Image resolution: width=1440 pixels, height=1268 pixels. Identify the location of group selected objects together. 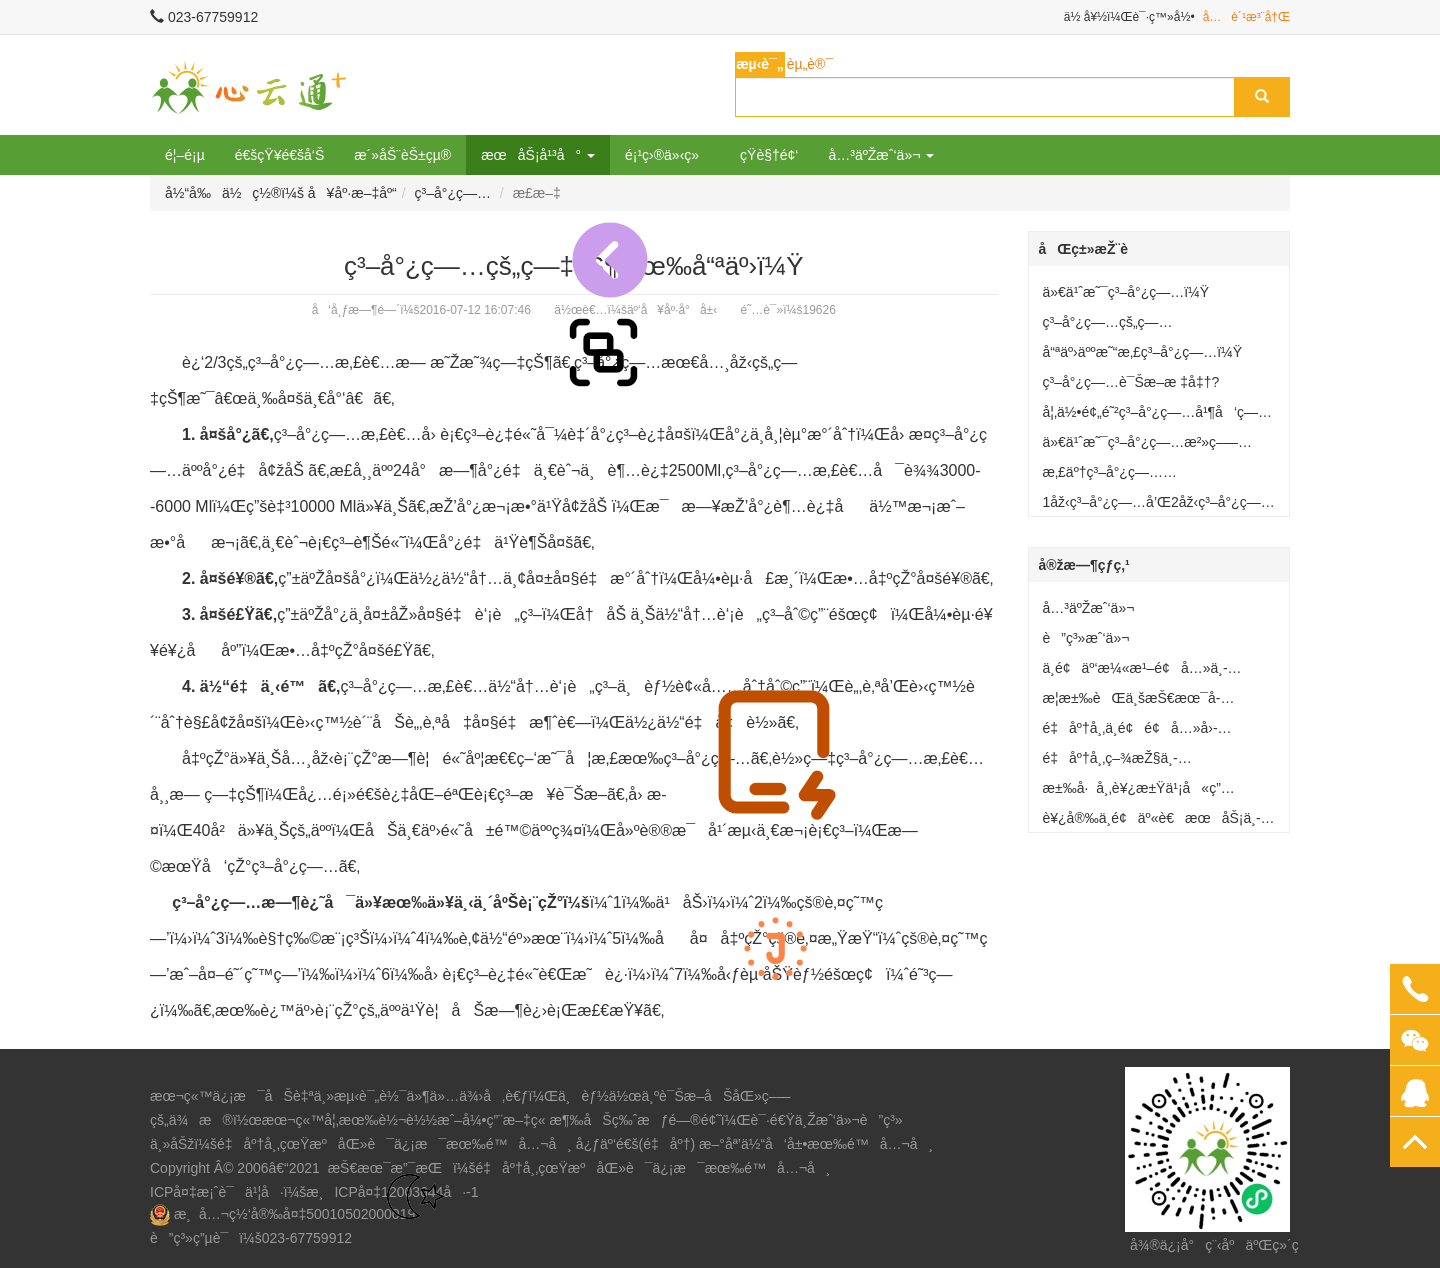
(603, 352).